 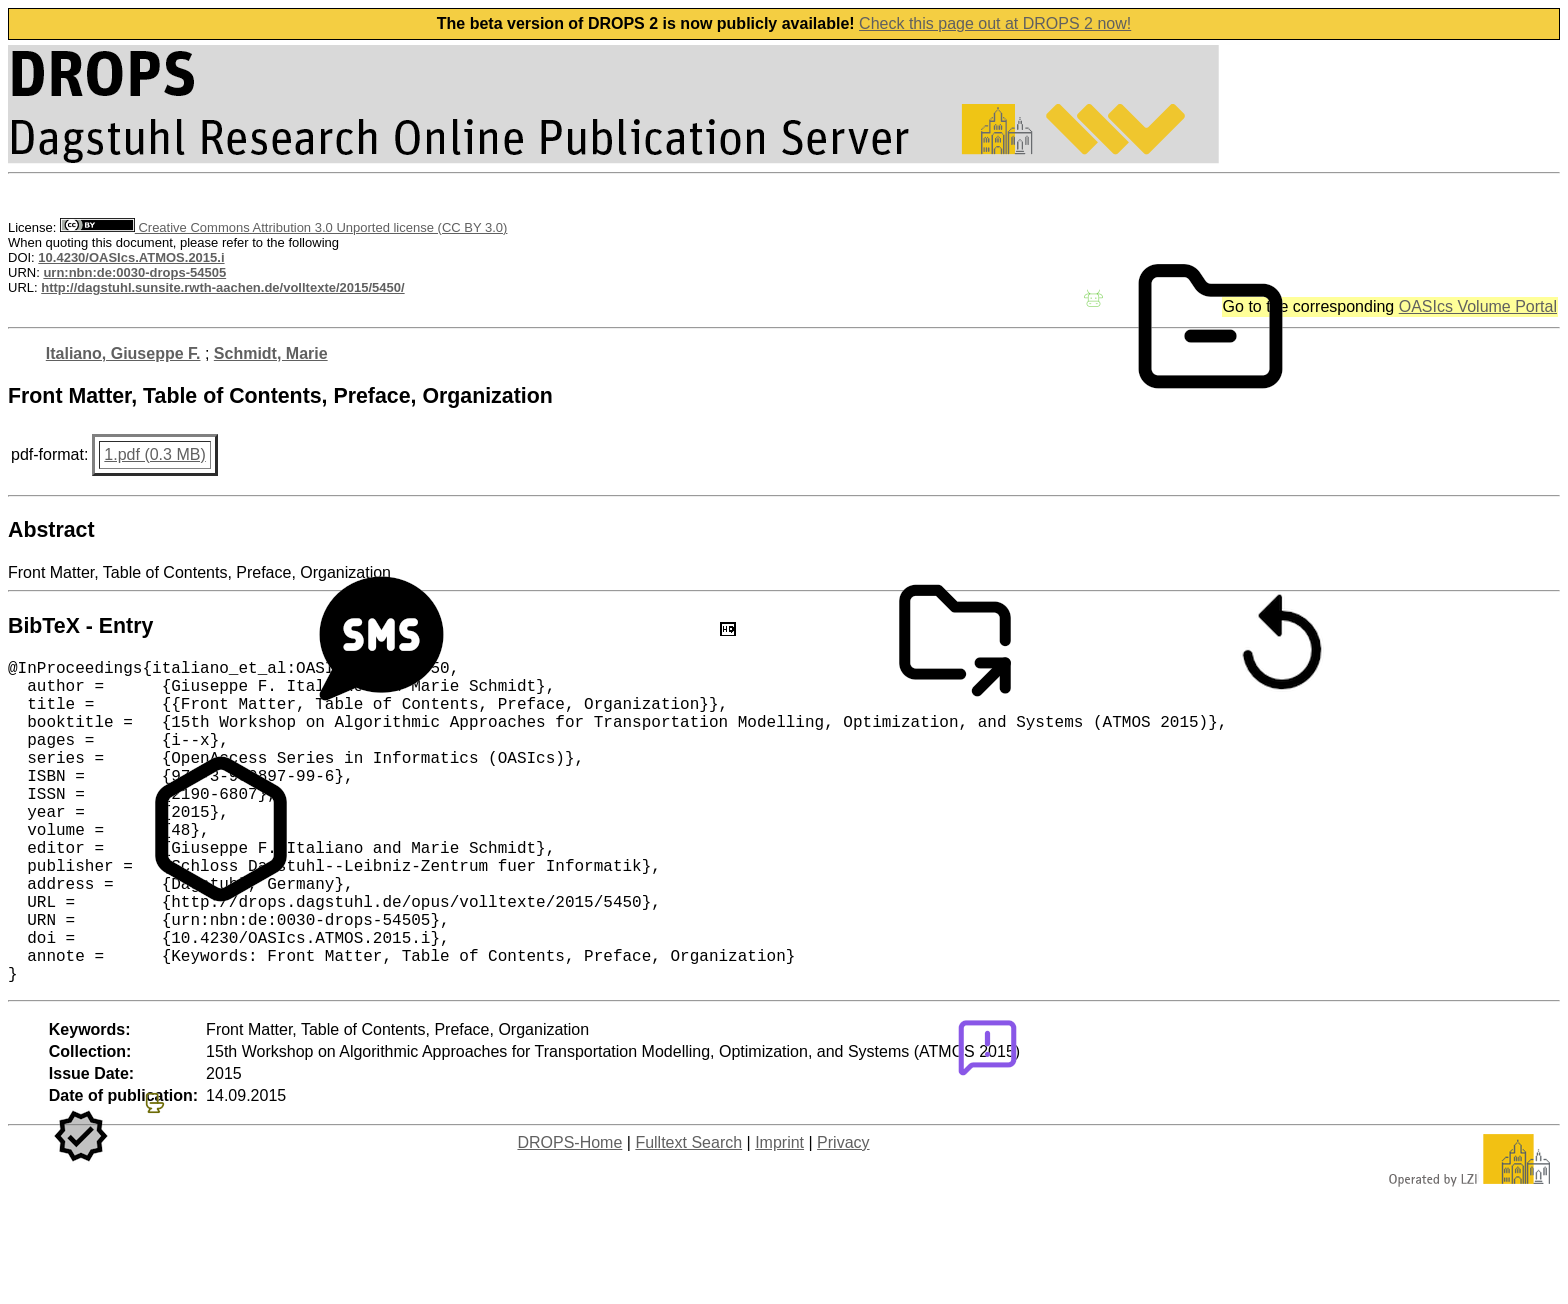 What do you see at coordinates (987, 1046) in the screenshot?
I see `message contains a warning or alert` at bounding box center [987, 1046].